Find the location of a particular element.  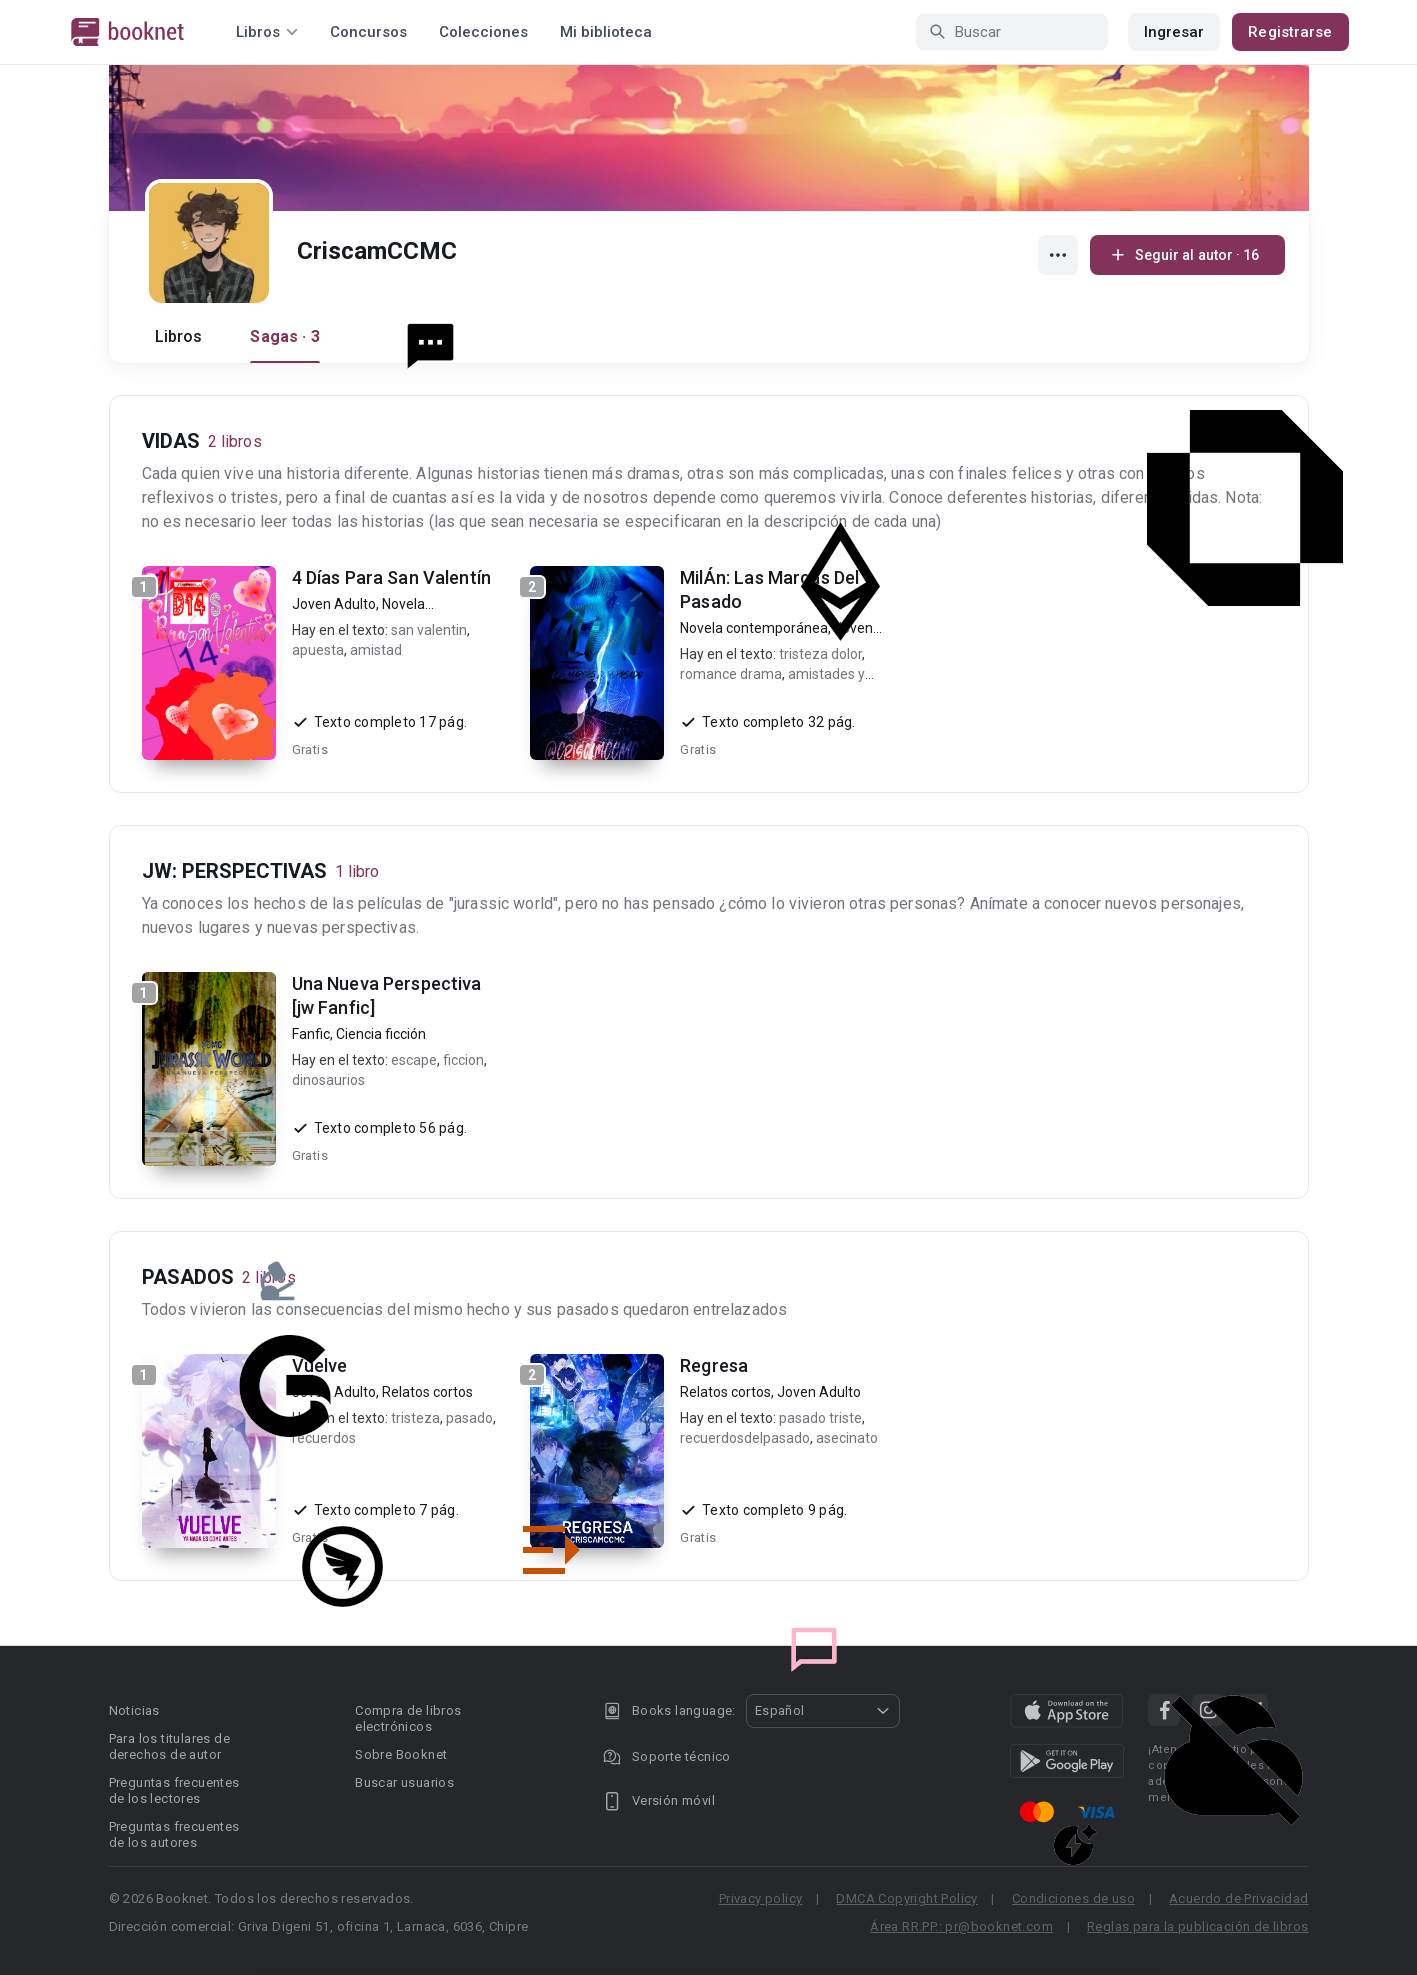

AI-powered DVD or media processing is located at coordinates (1073, 1845).